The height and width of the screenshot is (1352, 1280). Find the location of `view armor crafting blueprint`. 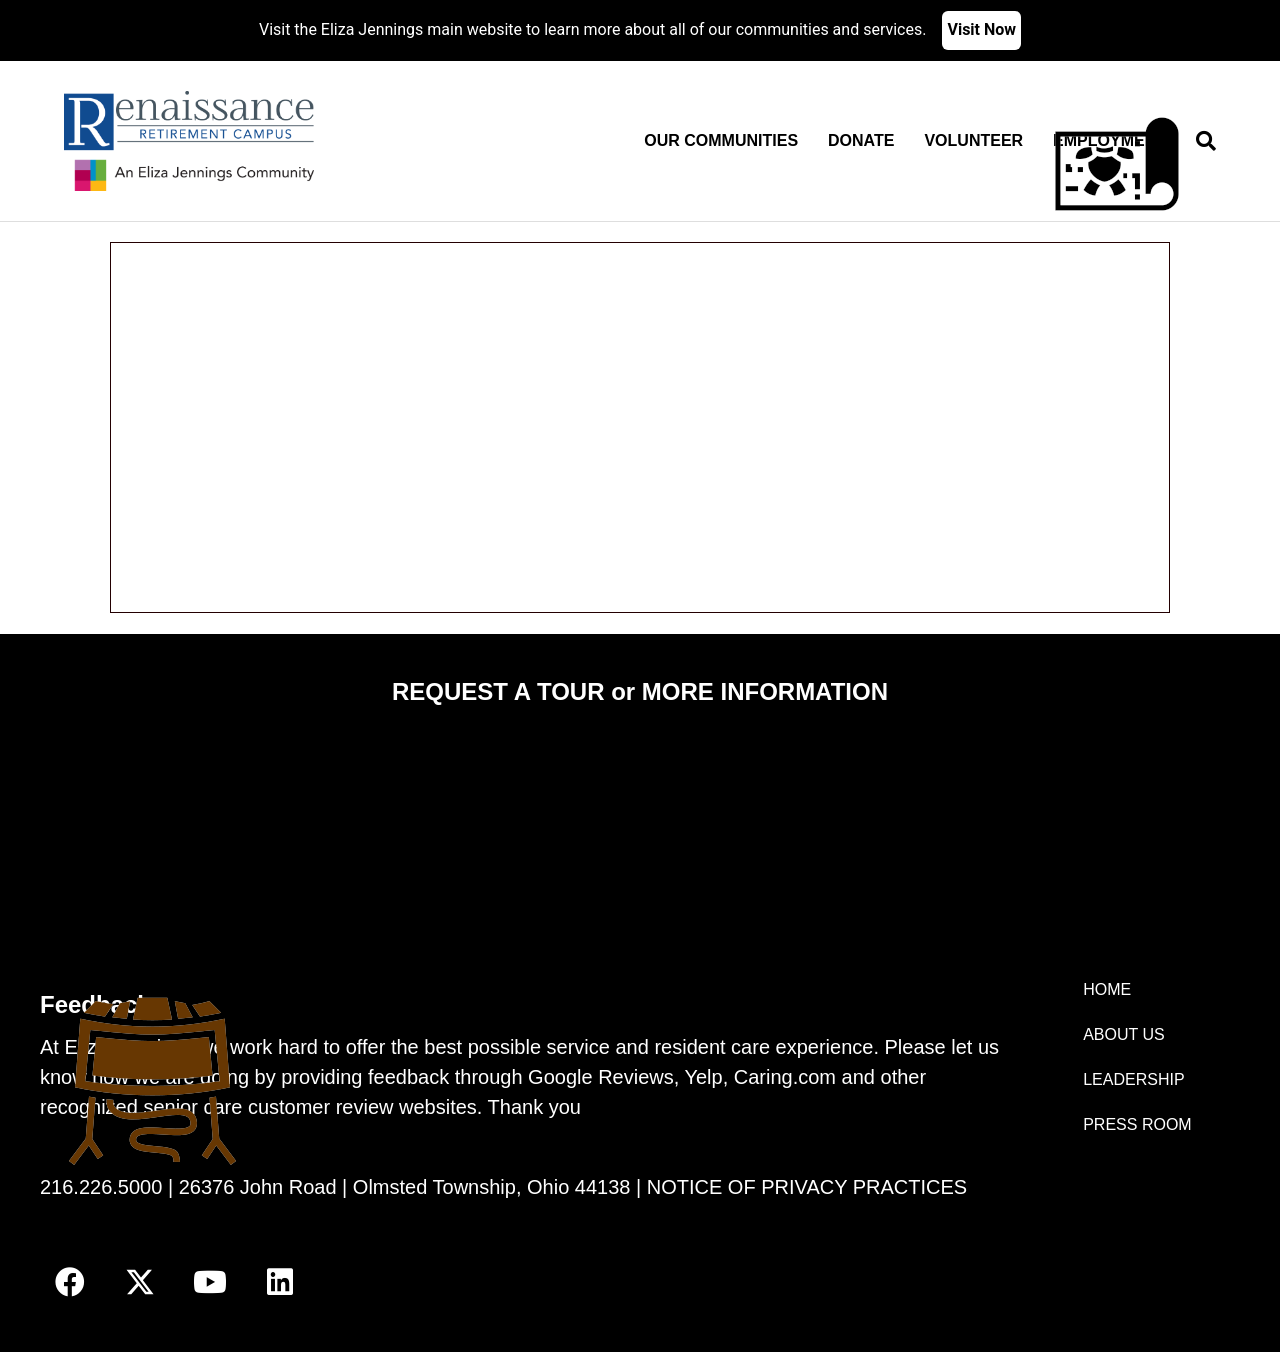

view armor crafting blueprint is located at coordinates (1117, 164).